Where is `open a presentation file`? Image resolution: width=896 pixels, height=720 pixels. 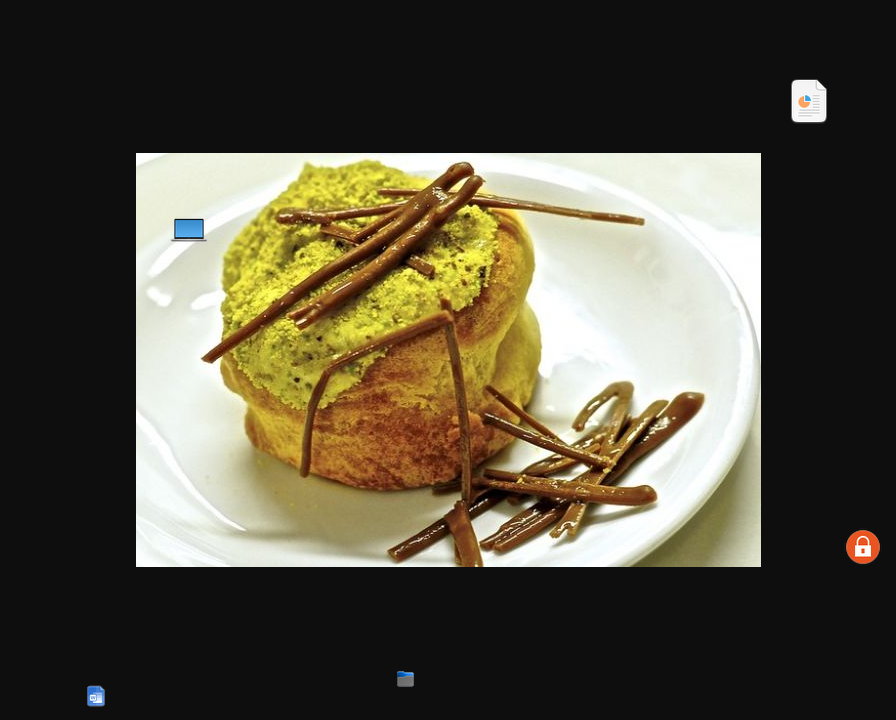 open a presentation file is located at coordinates (809, 101).